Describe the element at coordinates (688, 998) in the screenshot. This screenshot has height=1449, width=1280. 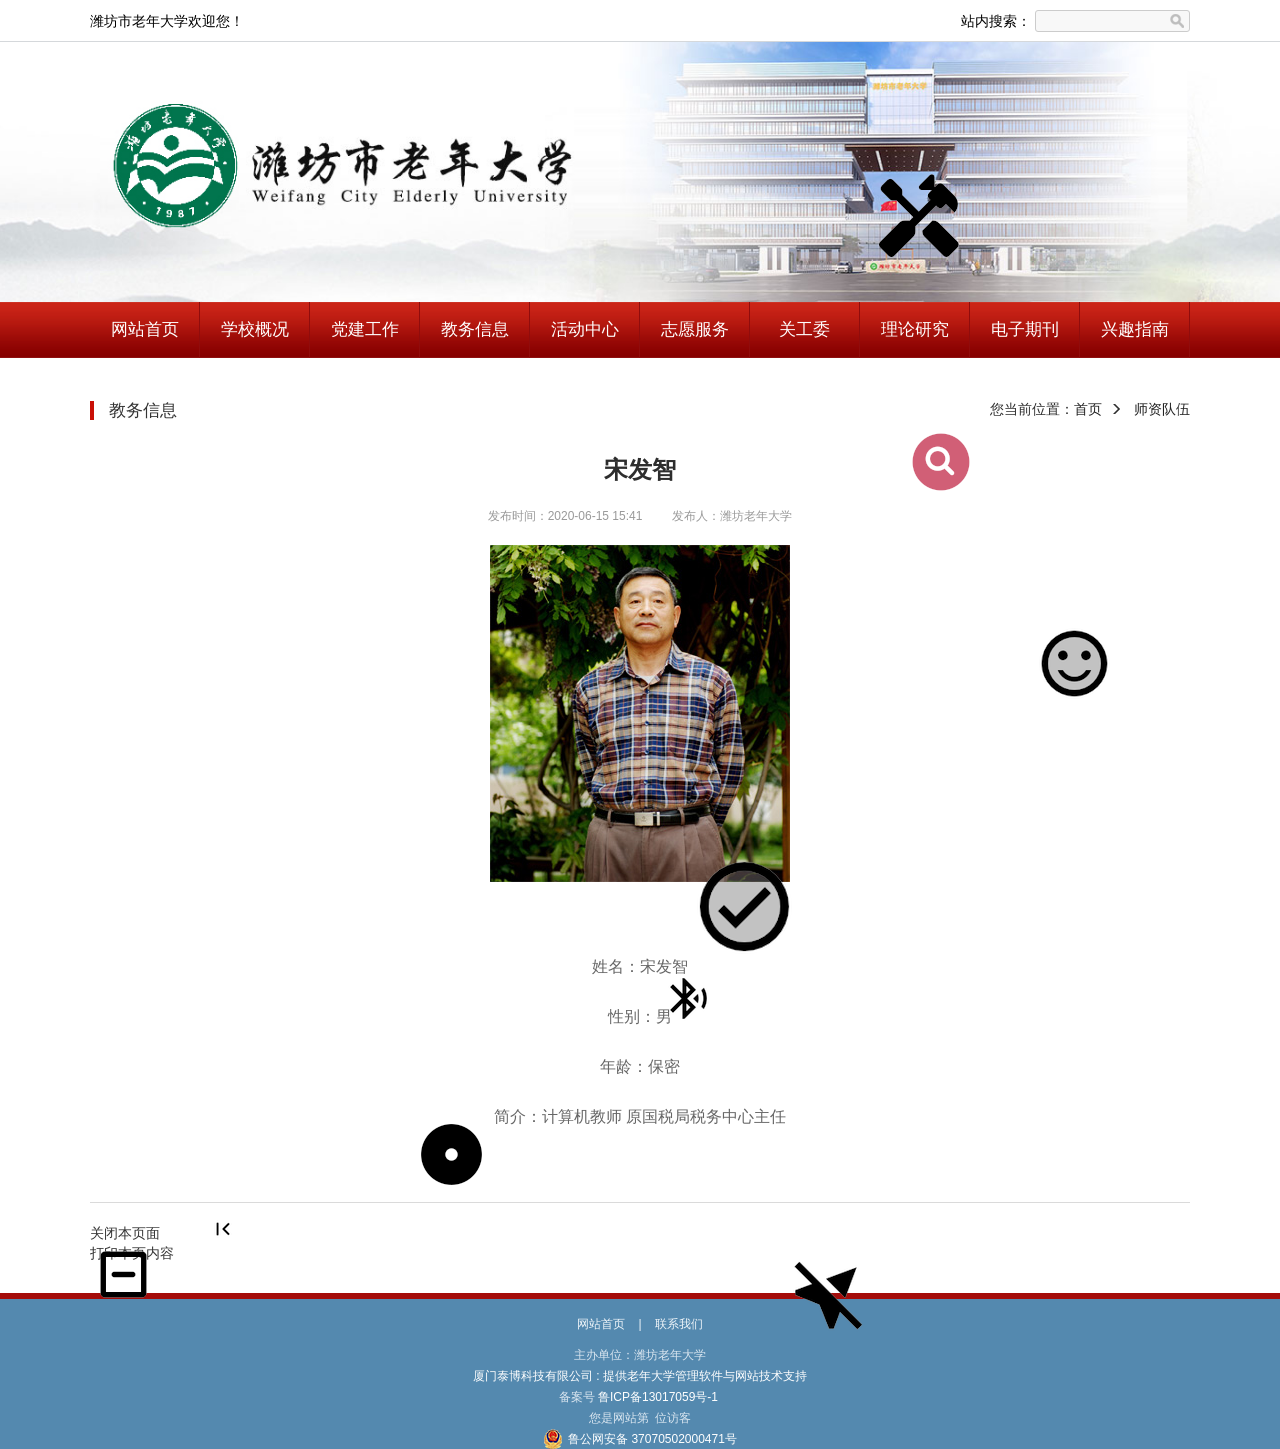
I see `bluetooth audio is currently active` at that location.